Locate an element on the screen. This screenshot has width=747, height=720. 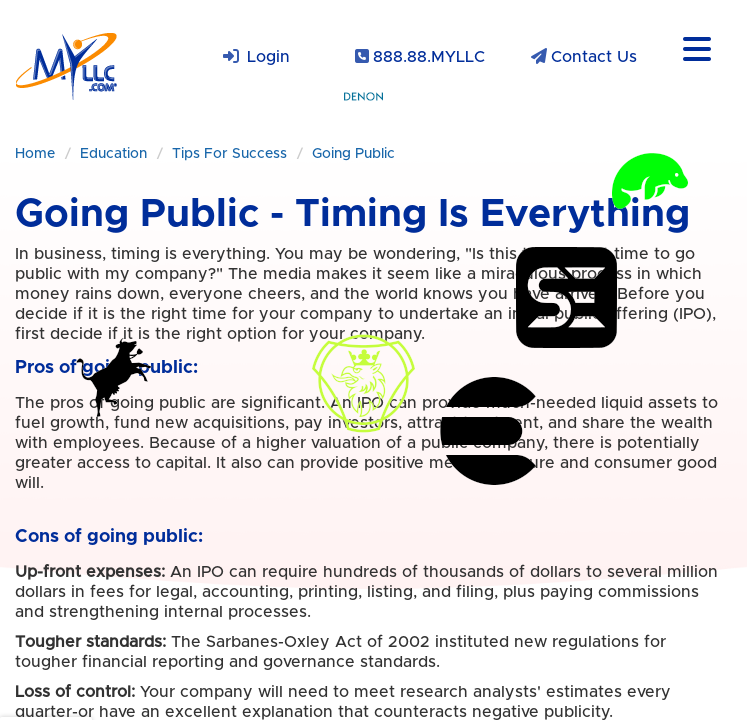
open Studio 3T MongoDB database management tool is located at coordinates (650, 181).